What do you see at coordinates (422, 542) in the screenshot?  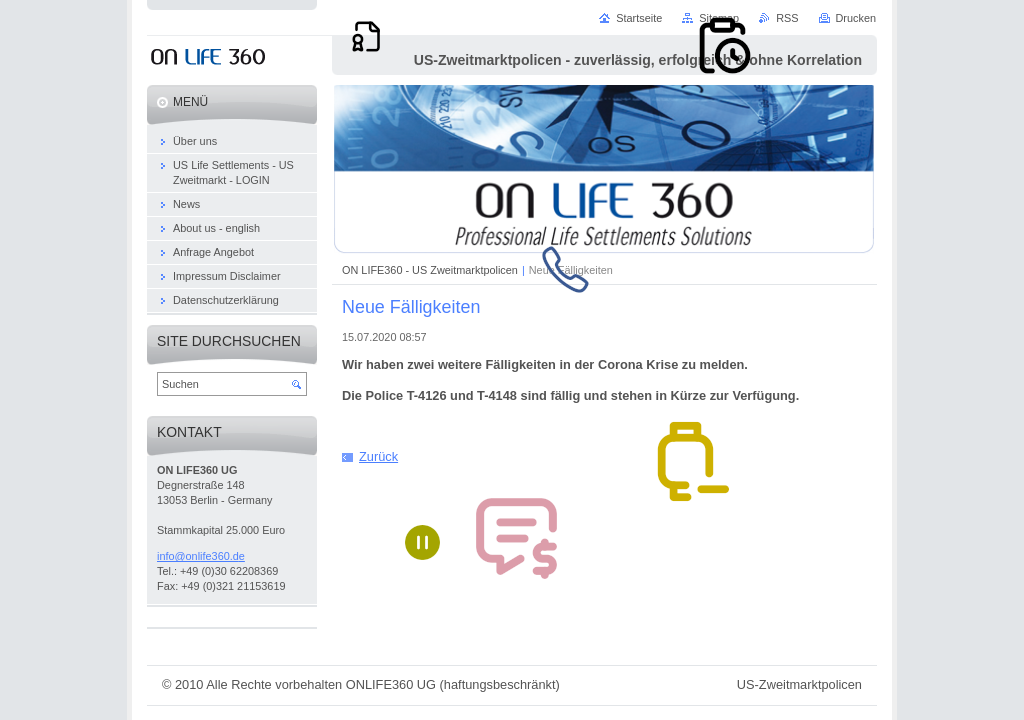 I see `pause media playback` at bounding box center [422, 542].